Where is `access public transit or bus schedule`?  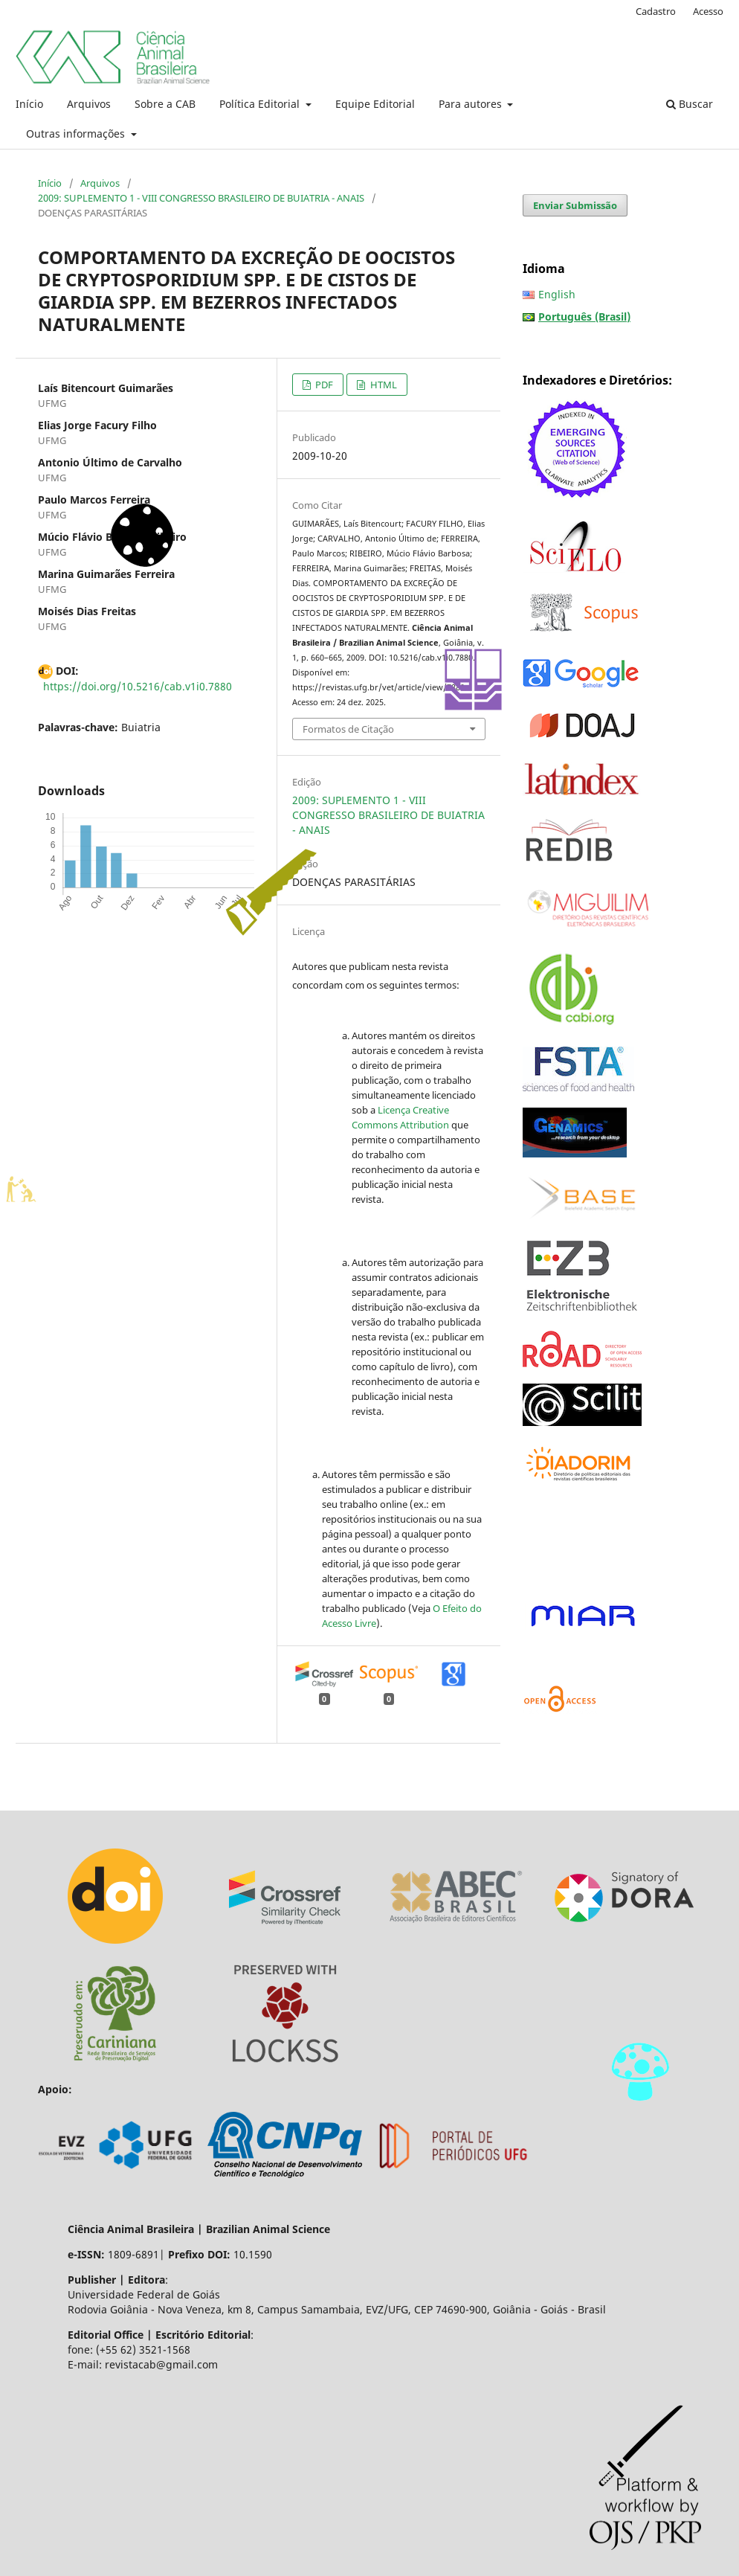
access public transit or bus schedule is located at coordinates (473, 679).